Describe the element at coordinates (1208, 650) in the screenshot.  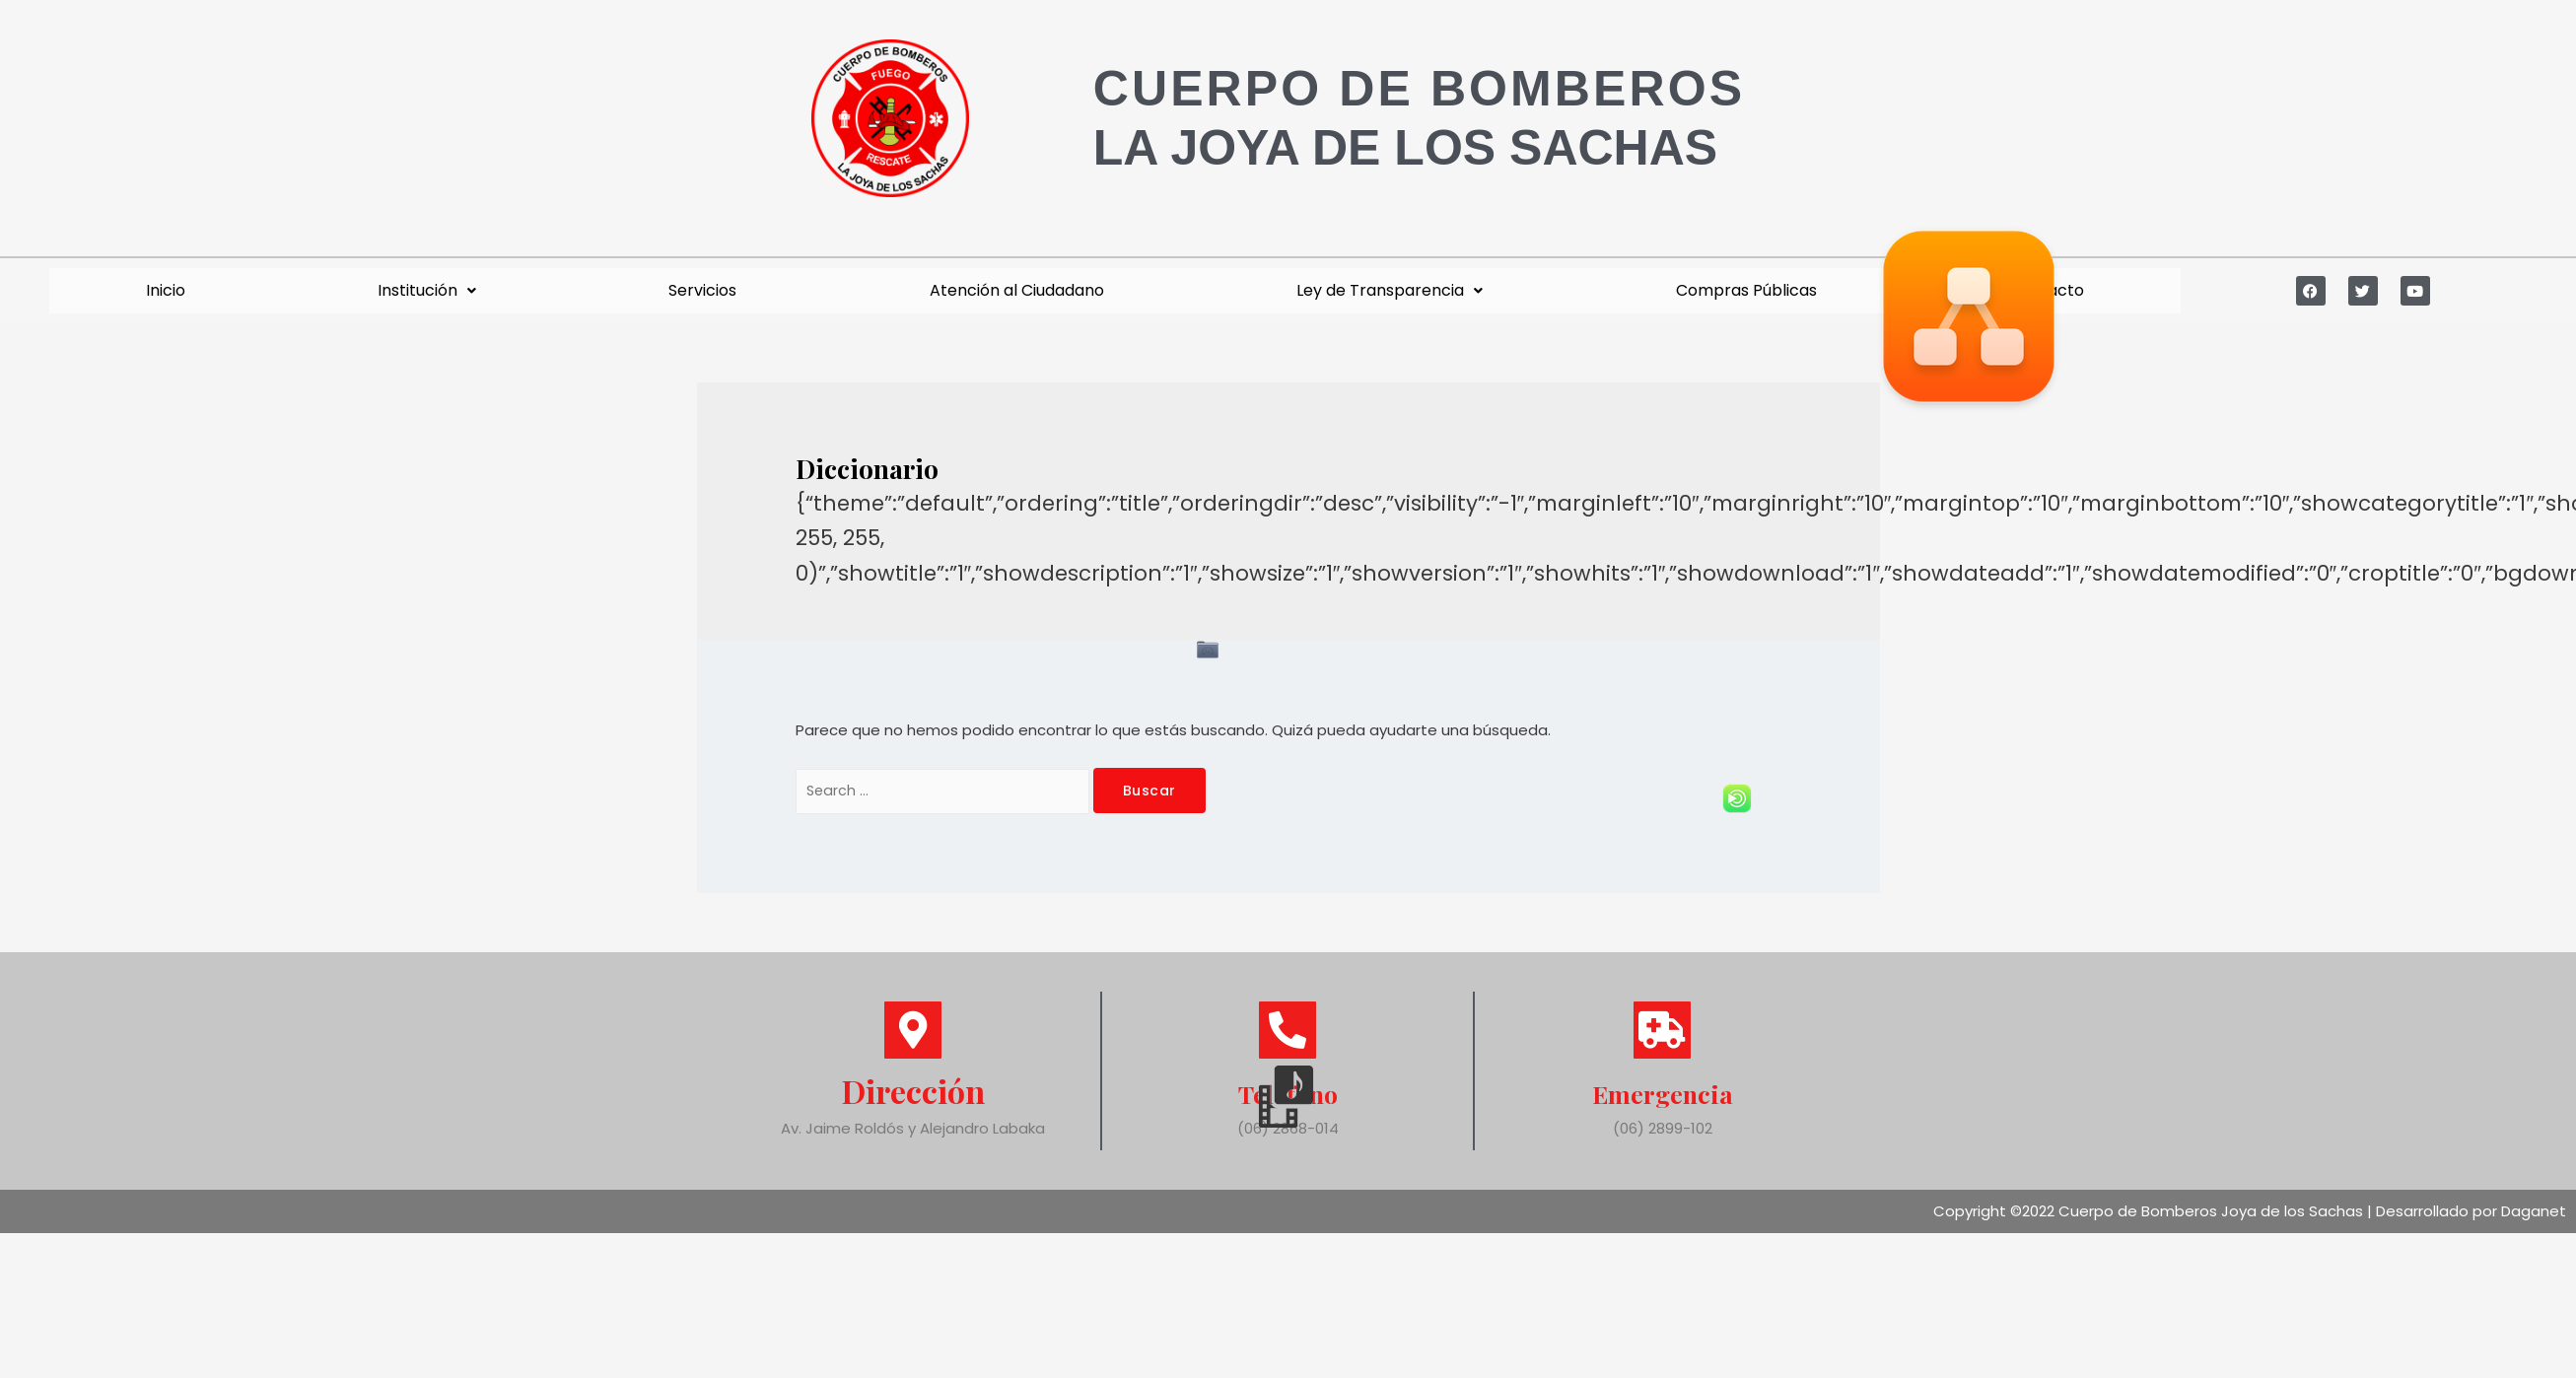
I see `open your games folder` at that location.